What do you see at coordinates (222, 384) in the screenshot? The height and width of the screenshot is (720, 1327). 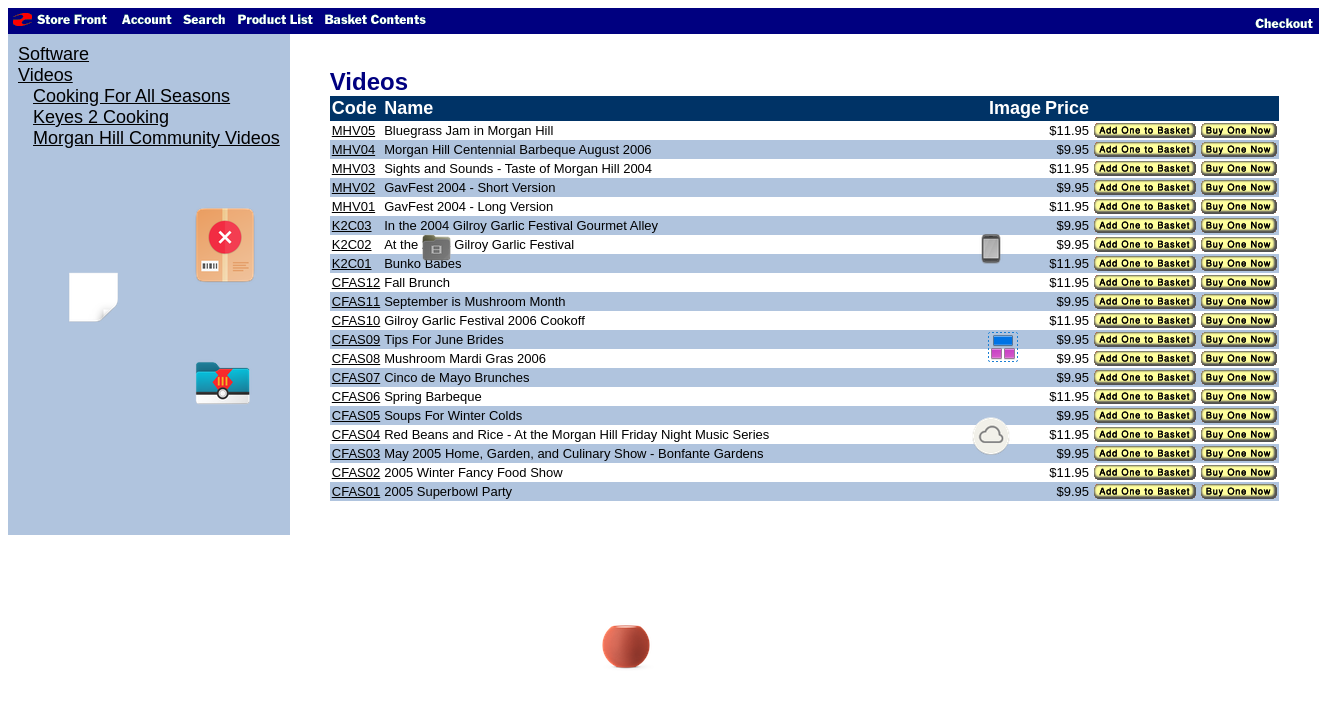 I see `open folder containing pokémon lure ball assets` at bounding box center [222, 384].